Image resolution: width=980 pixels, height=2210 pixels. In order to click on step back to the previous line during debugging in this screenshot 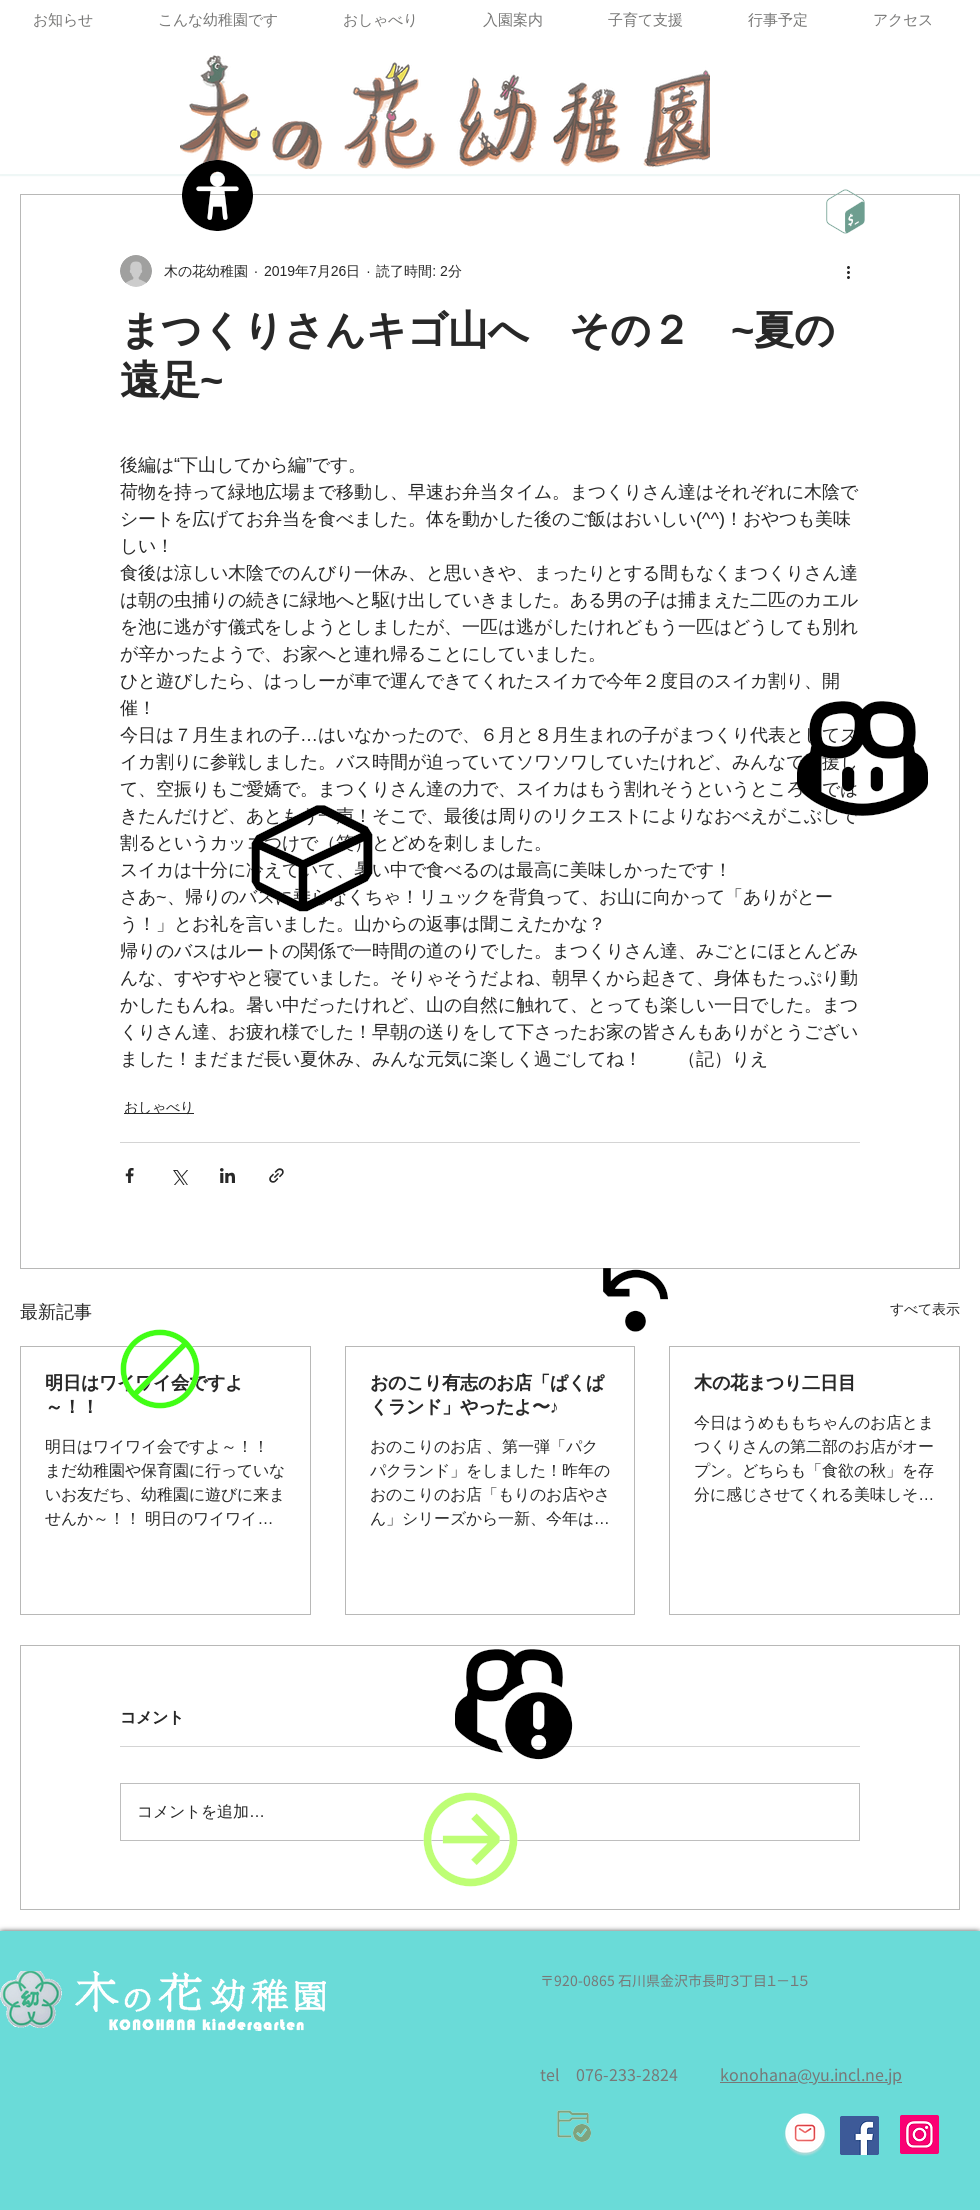, I will do `click(635, 1300)`.